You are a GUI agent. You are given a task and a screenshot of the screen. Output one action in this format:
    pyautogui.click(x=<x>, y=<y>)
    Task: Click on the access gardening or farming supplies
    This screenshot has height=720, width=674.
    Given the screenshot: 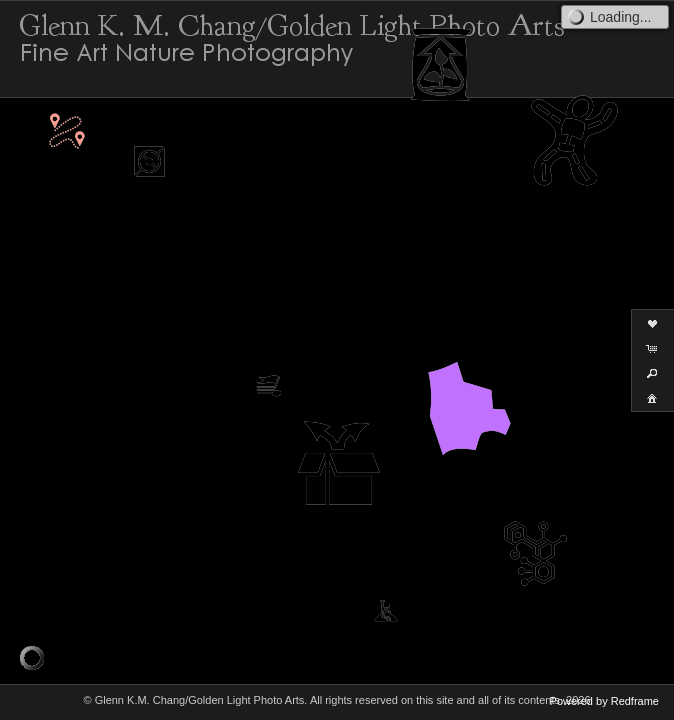 What is the action you would take?
    pyautogui.click(x=440, y=64)
    